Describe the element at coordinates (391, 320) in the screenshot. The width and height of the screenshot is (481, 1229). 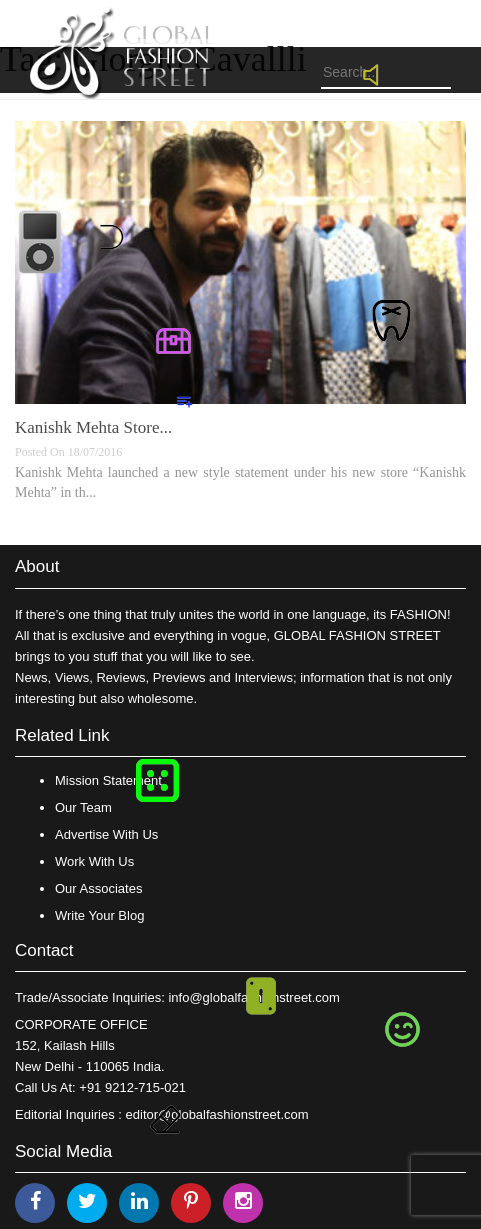
I see `access dental or oral health features` at that location.